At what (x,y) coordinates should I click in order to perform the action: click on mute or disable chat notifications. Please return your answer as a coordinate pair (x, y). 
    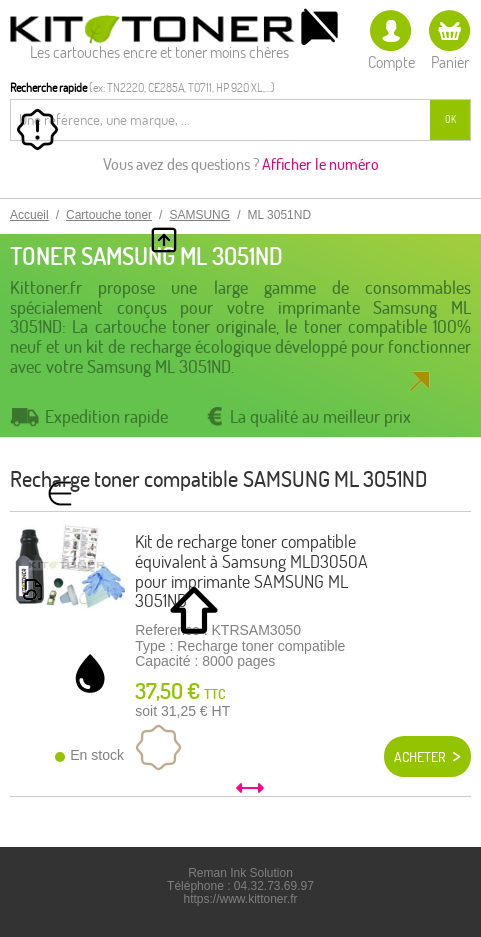
    Looking at the image, I should click on (319, 25).